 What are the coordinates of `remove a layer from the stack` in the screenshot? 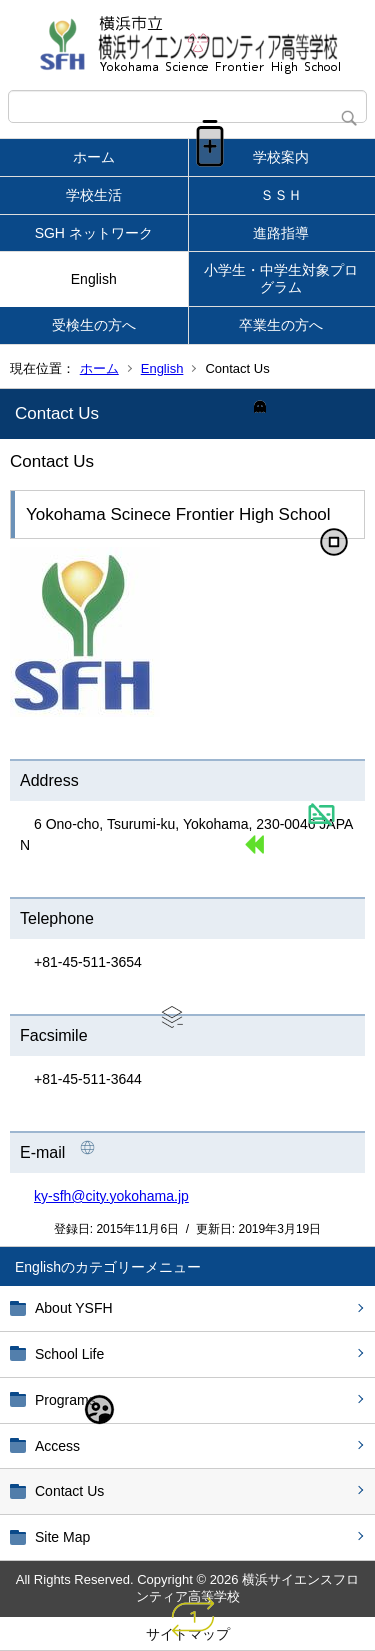 It's located at (172, 1017).